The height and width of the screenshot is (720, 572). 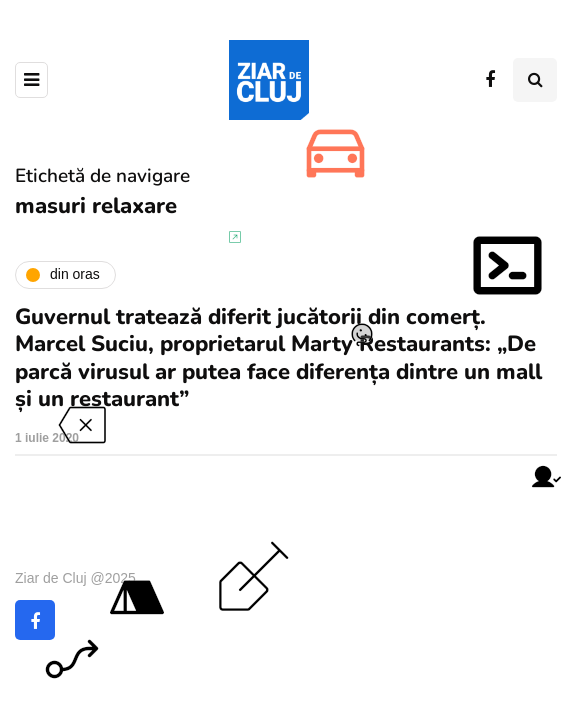 I want to click on access gardening or landscaping tools, so click(x=252, y=577).